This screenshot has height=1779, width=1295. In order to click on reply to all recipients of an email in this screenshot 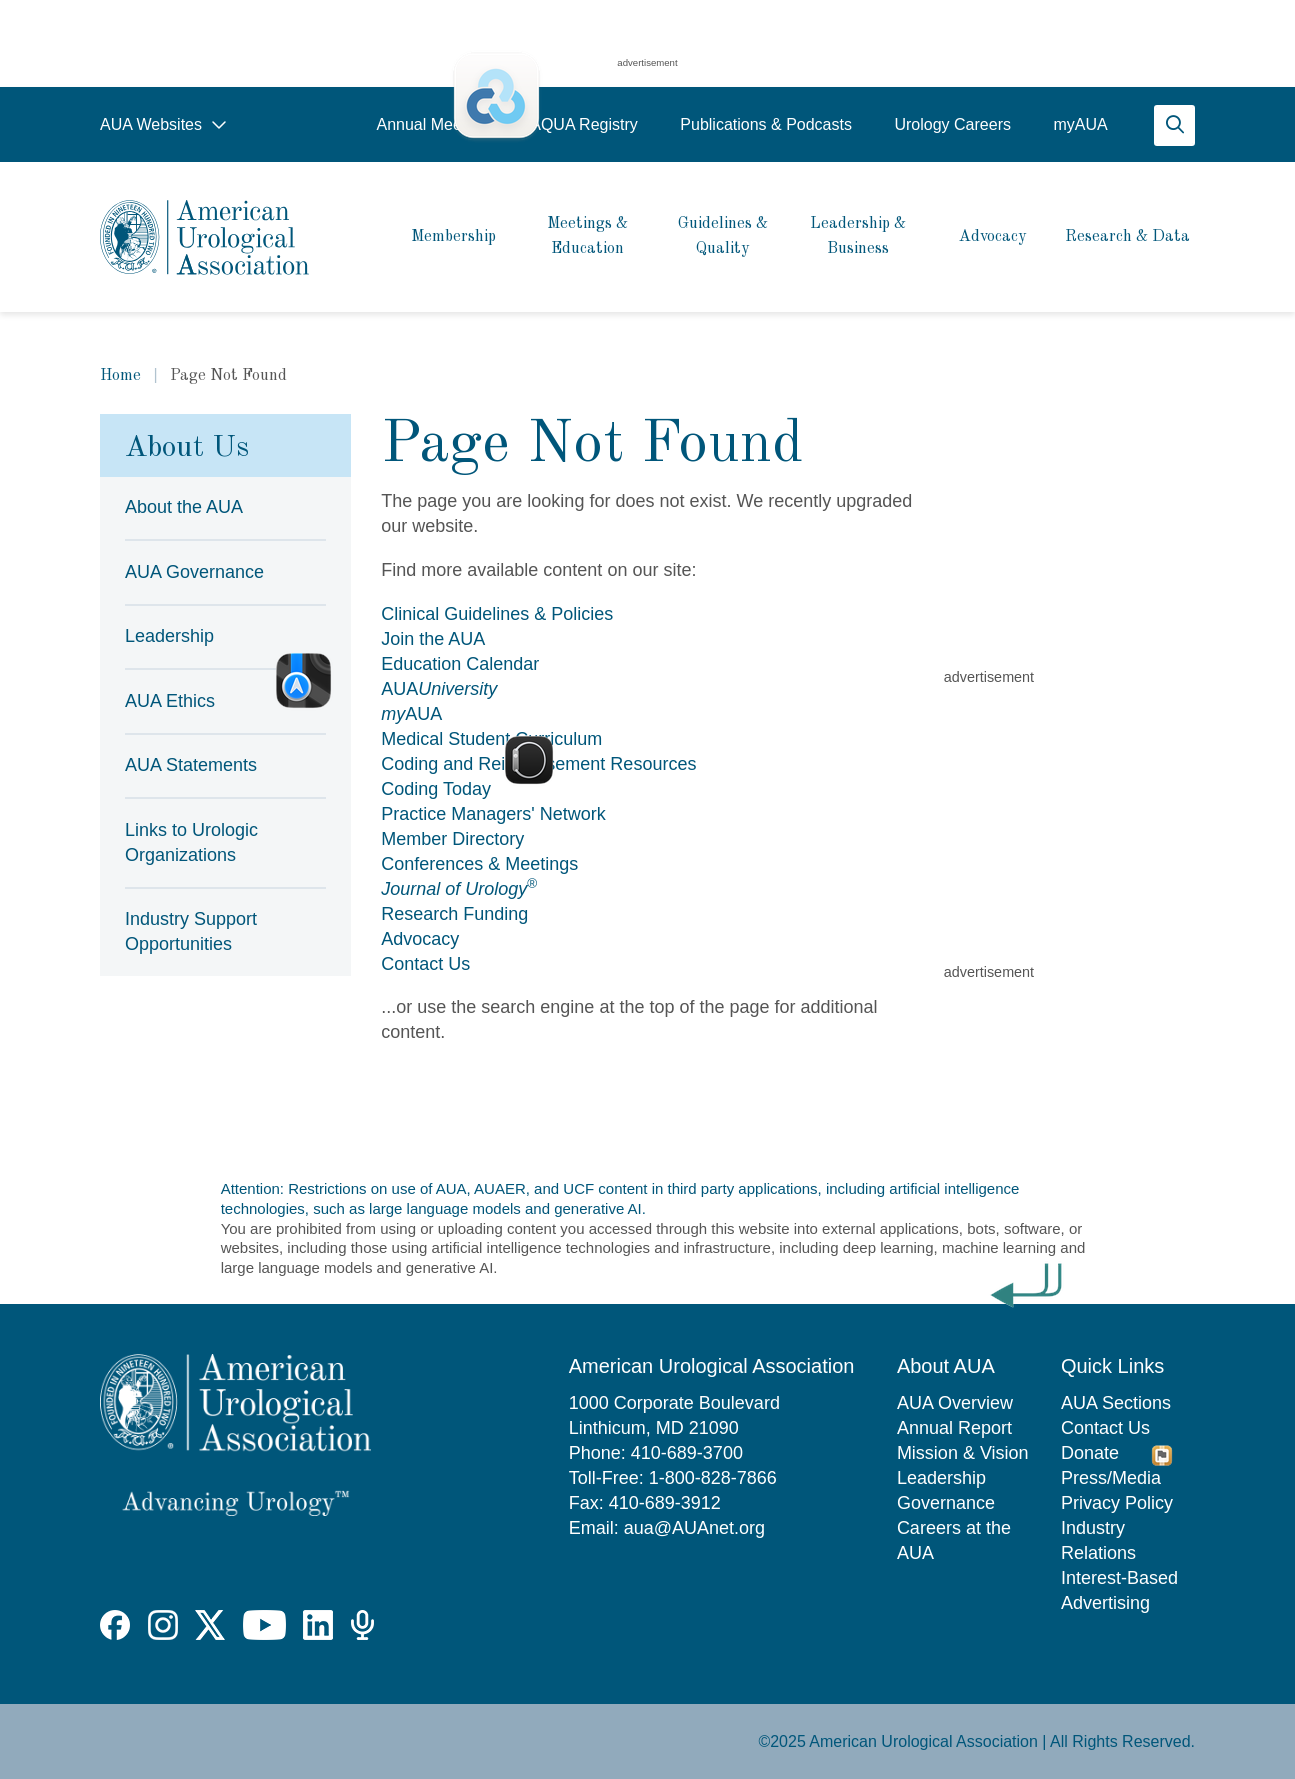, I will do `click(1025, 1285)`.